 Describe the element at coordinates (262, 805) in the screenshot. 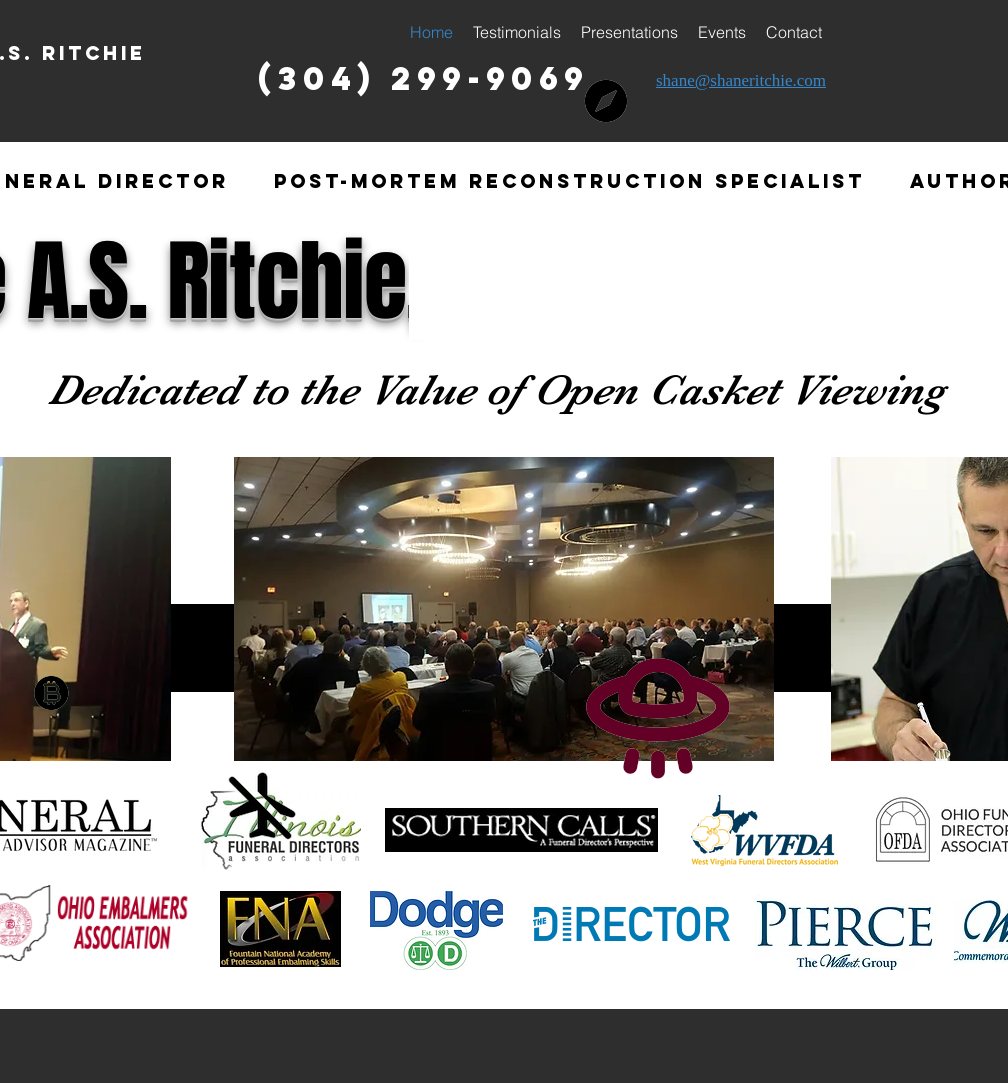

I see `airplane mode is currently disabled` at that location.